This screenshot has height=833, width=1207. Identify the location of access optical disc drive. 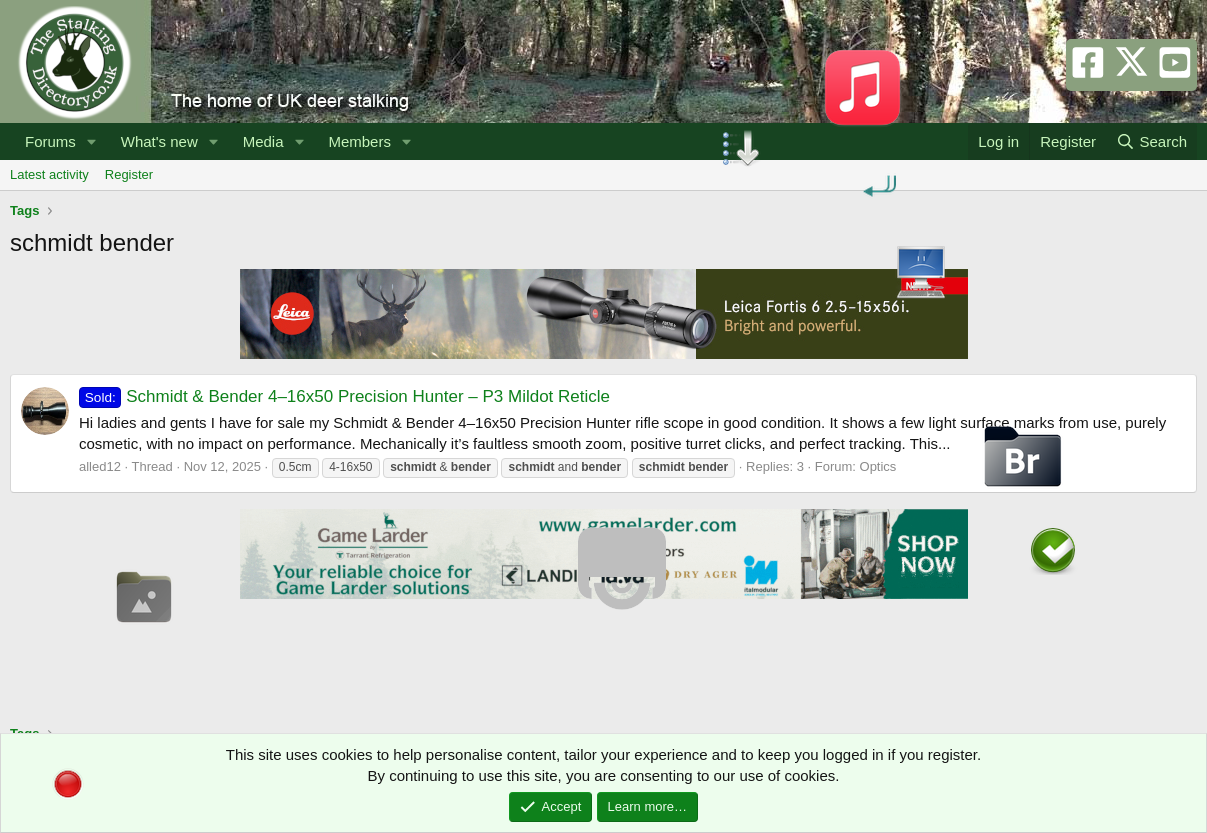
(622, 566).